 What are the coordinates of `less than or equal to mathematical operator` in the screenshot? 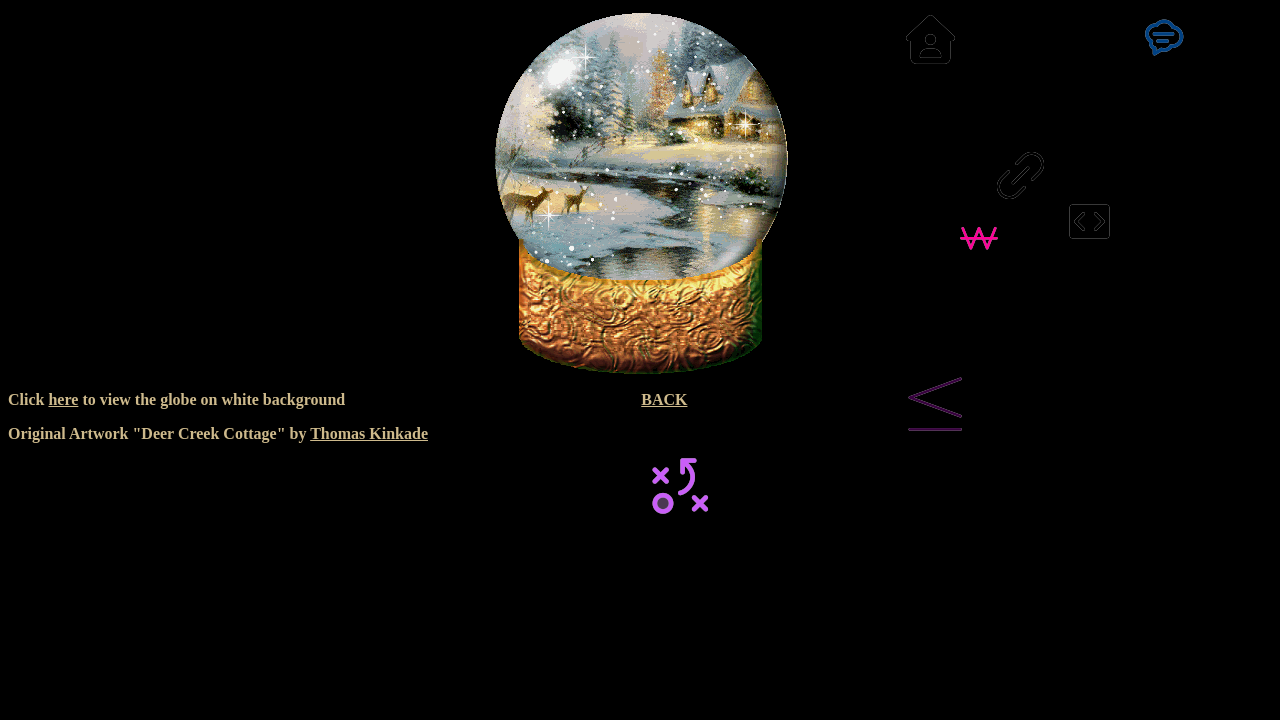 It's located at (936, 405).